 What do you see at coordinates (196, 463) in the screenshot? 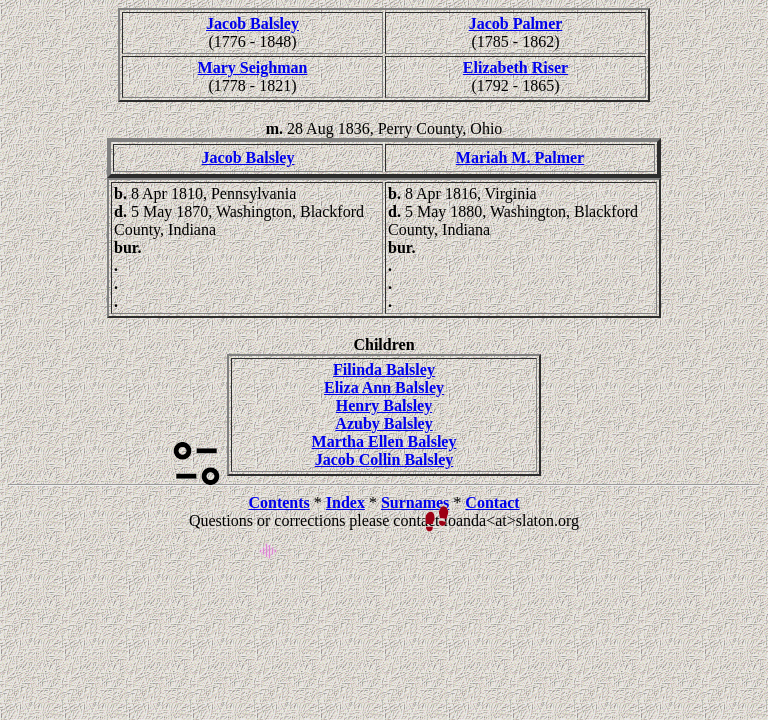
I see `adjust audio equalizer settings` at bounding box center [196, 463].